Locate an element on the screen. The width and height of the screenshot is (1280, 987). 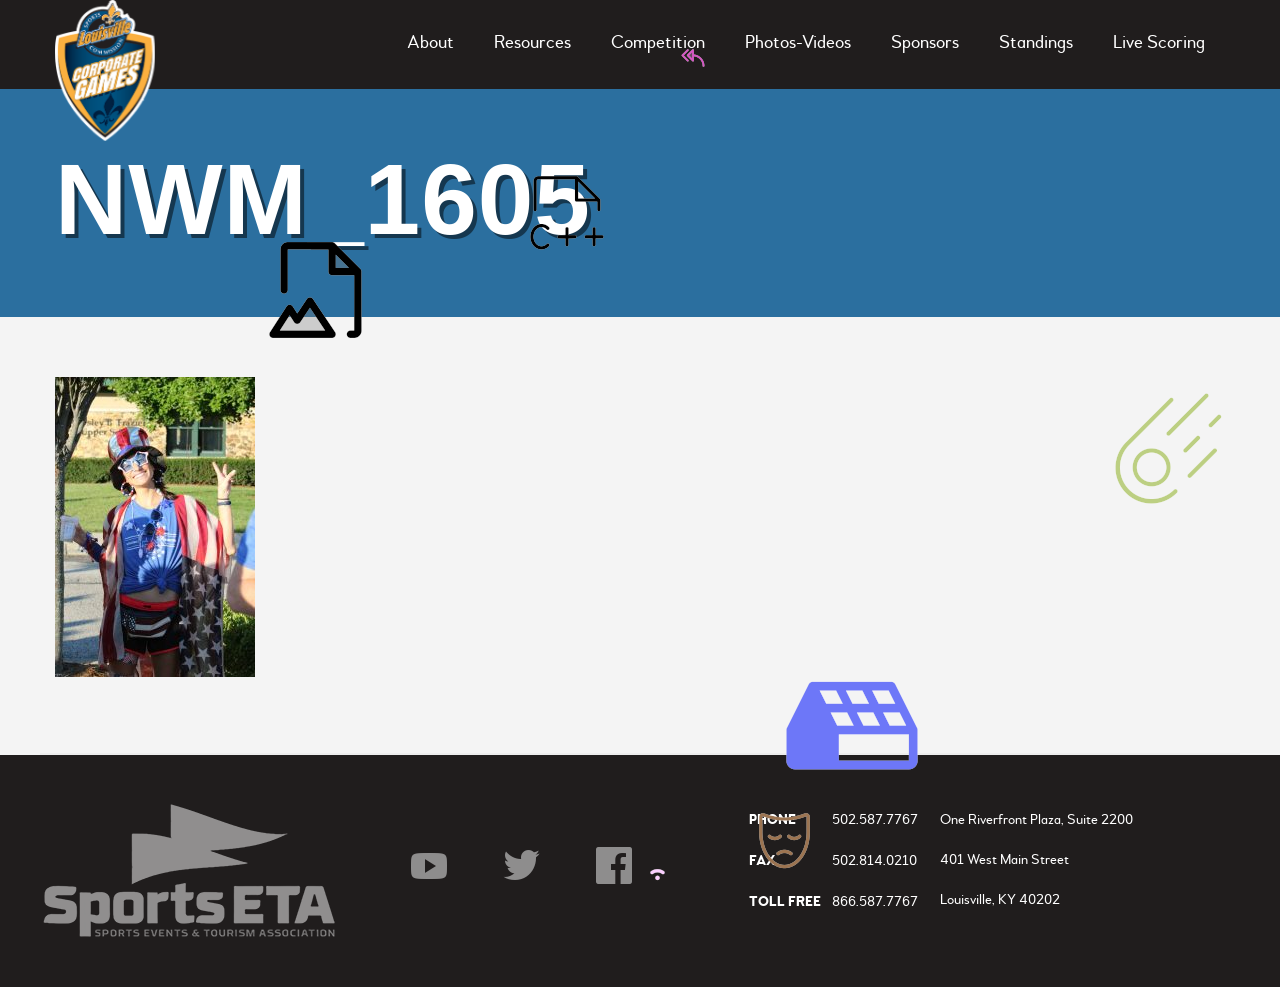
access solar panel settings is located at coordinates (852, 730).